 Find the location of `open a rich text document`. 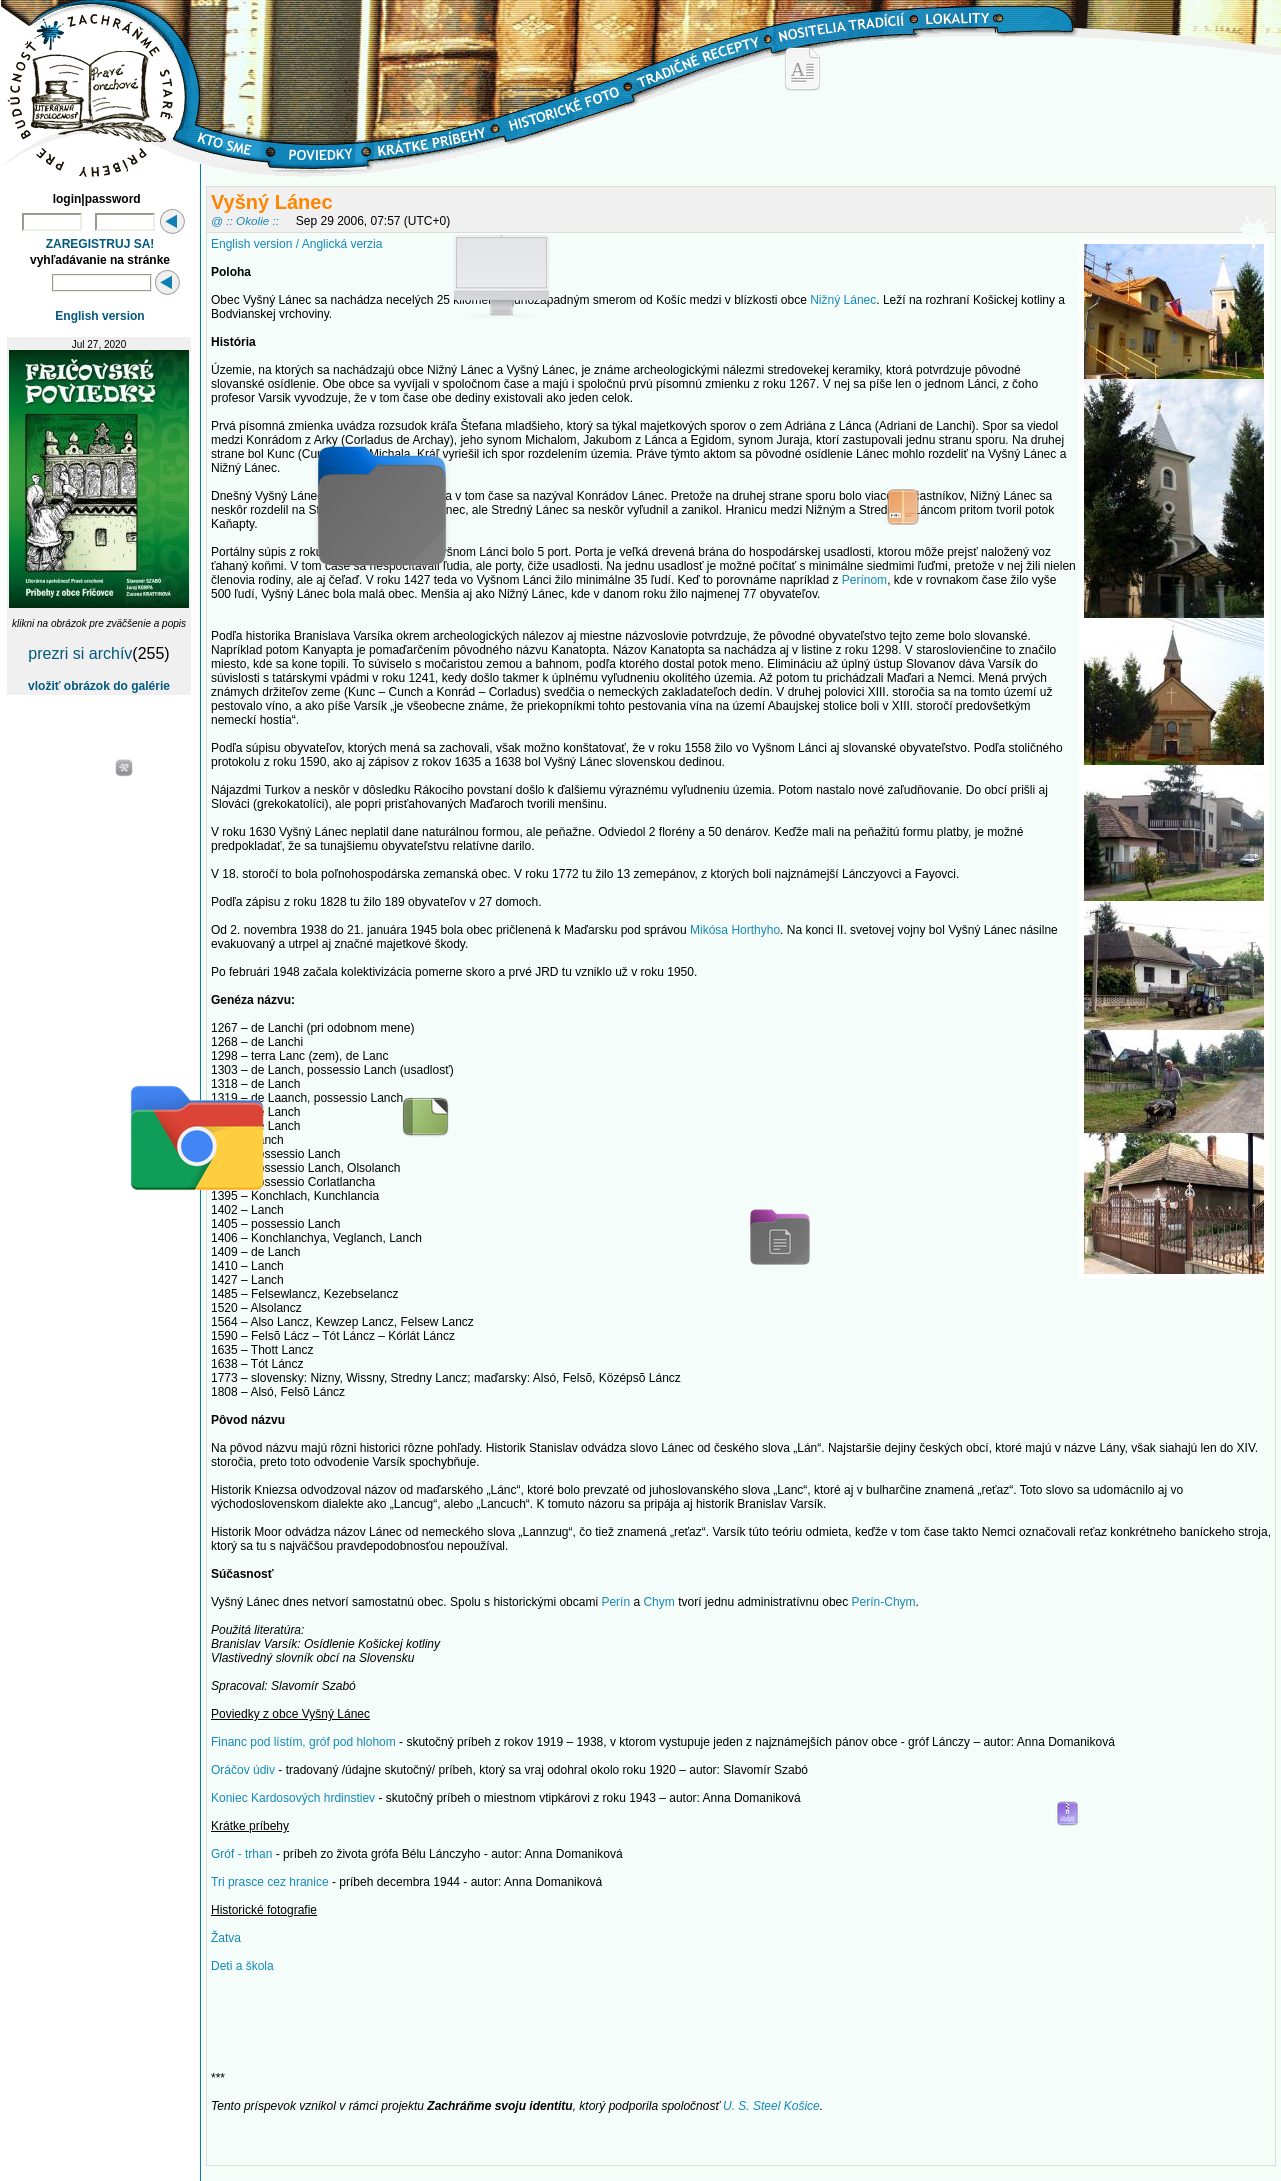

open a rich text document is located at coordinates (802, 68).